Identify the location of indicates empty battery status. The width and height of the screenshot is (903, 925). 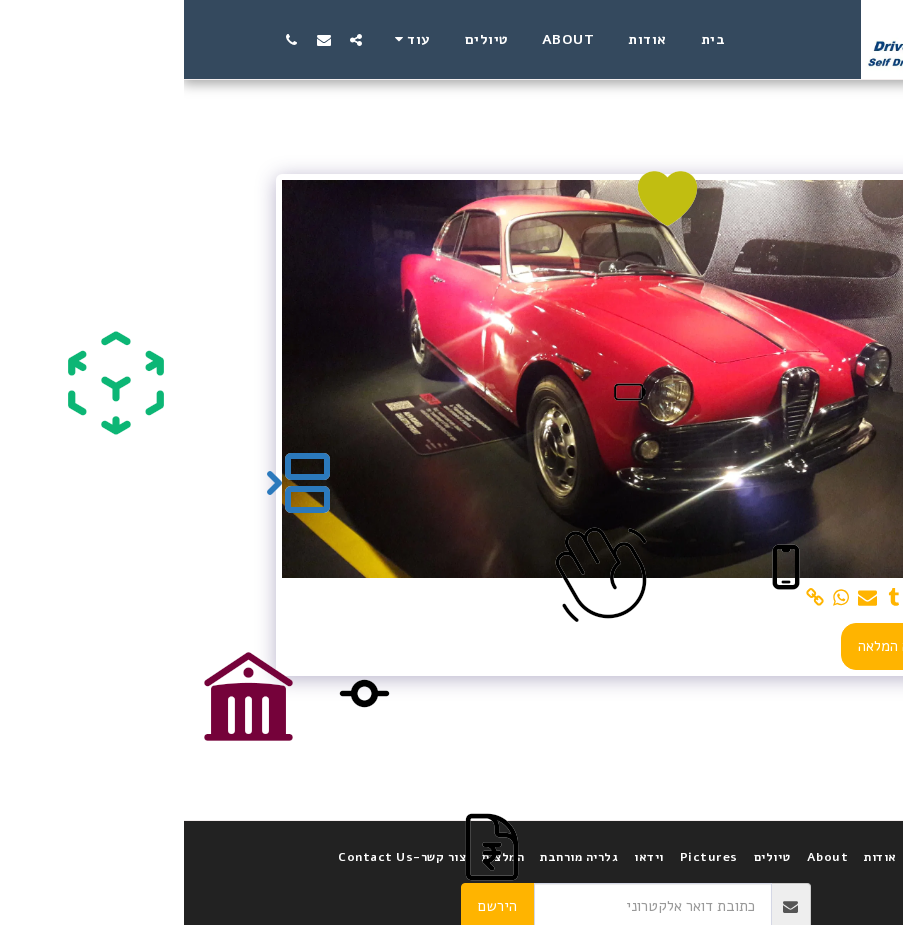
(630, 391).